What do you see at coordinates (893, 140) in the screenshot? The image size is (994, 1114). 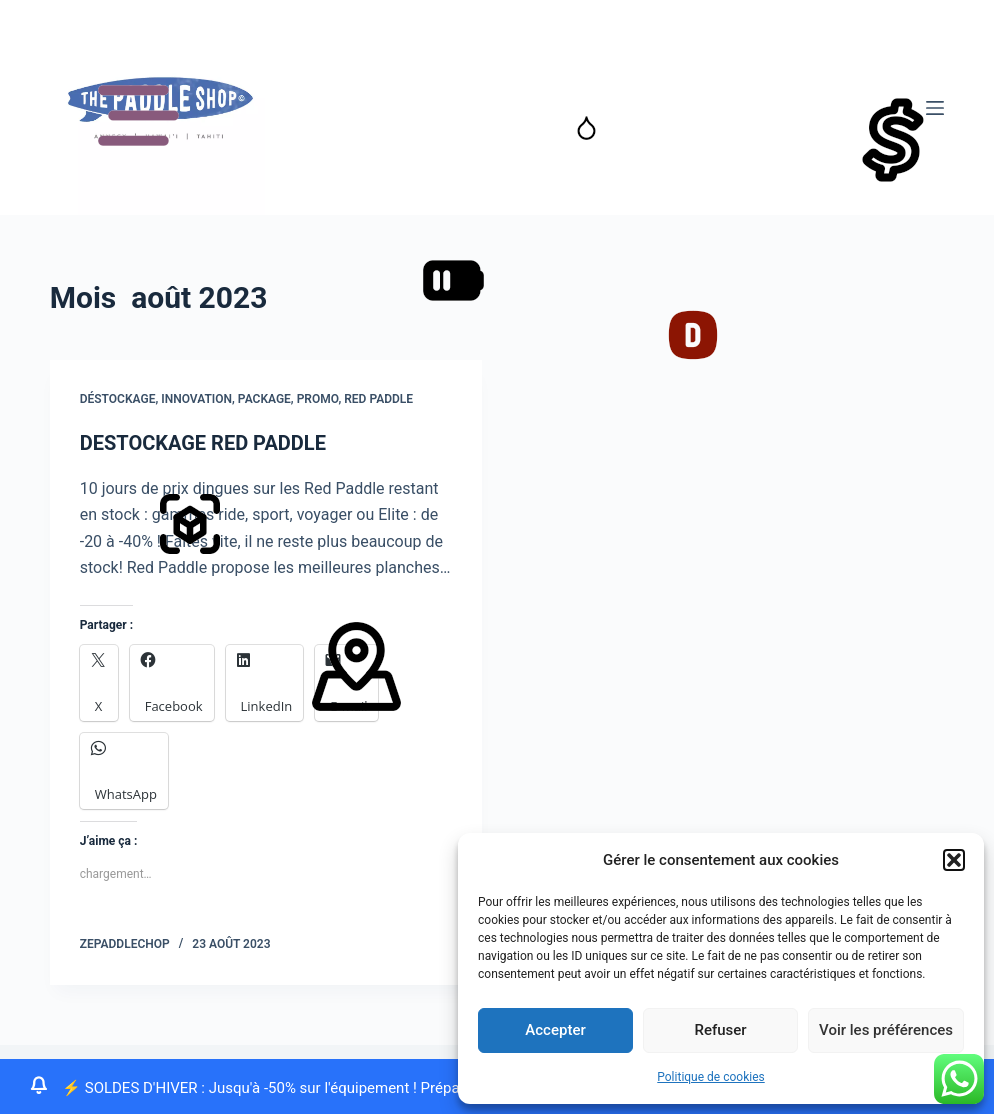 I see `open Cash App` at bounding box center [893, 140].